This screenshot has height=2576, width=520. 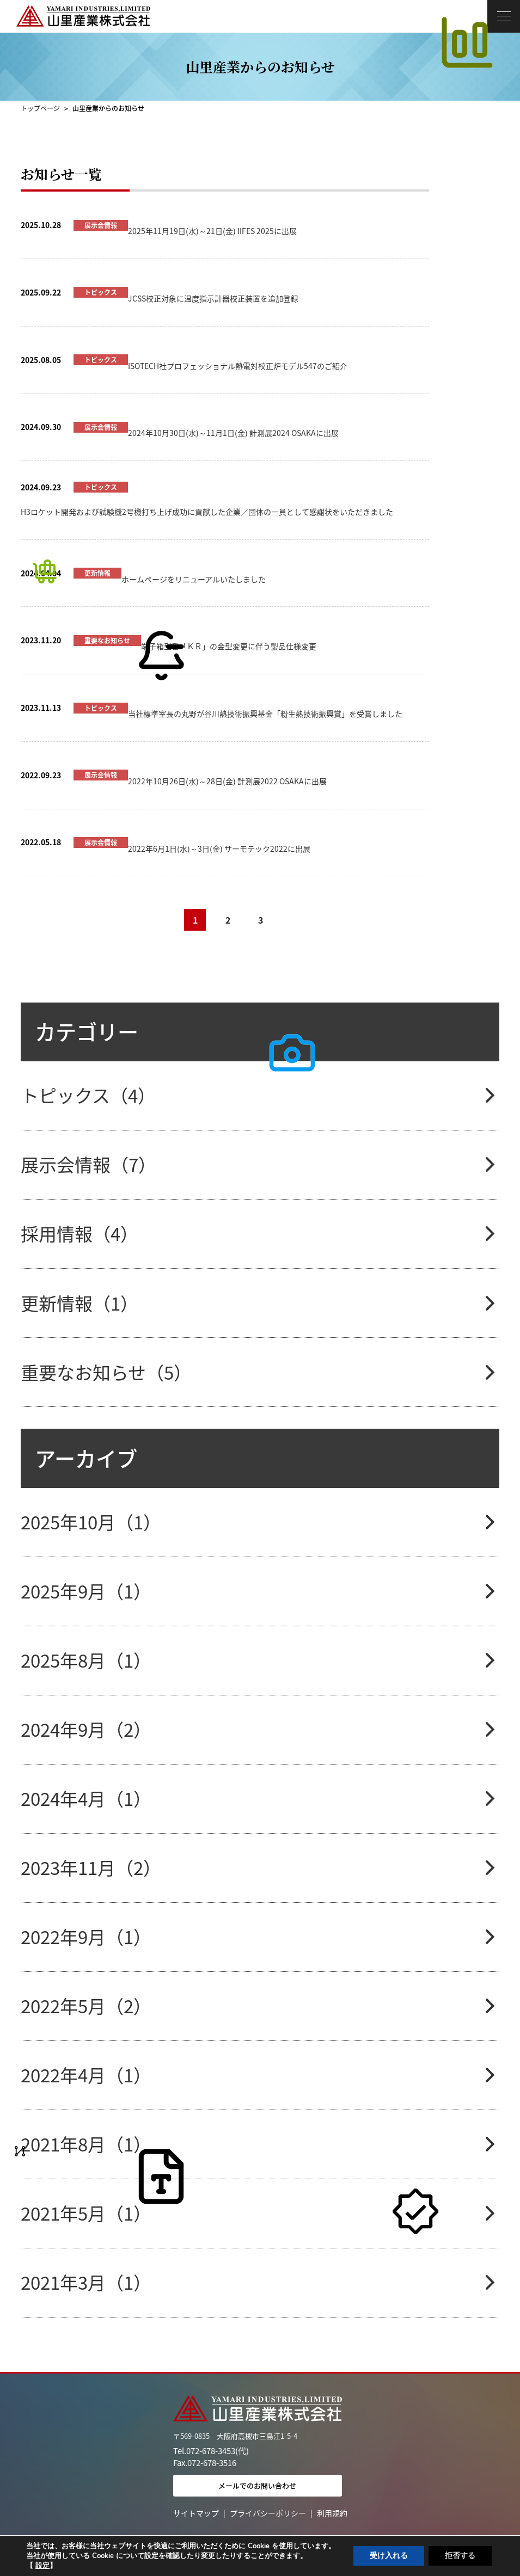 I want to click on baggage claim area indicator, so click(x=45, y=571).